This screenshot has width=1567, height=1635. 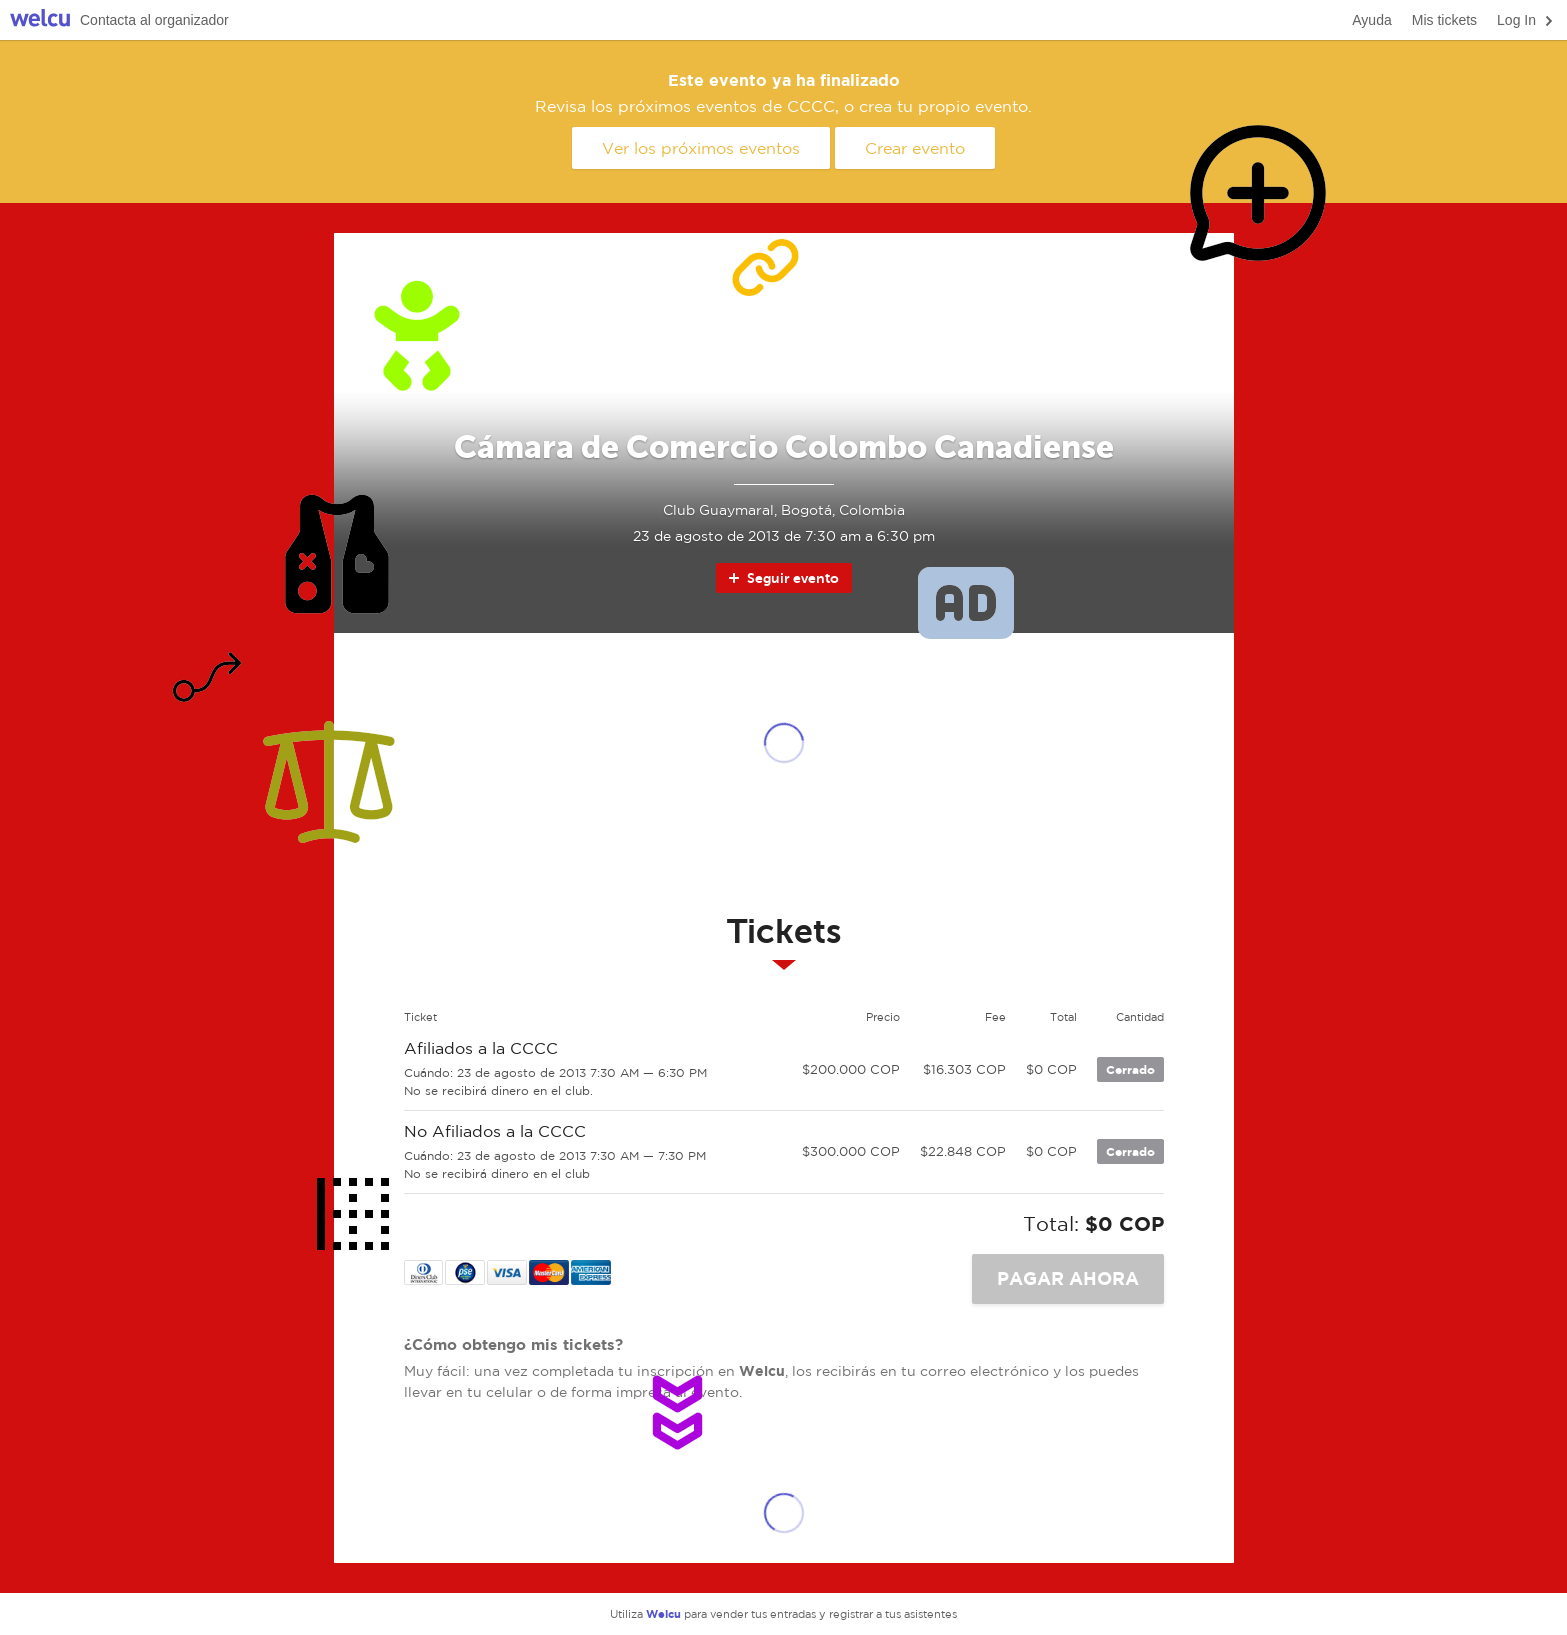 I want to click on access legal or terms of service information, so click(x=329, y=782).